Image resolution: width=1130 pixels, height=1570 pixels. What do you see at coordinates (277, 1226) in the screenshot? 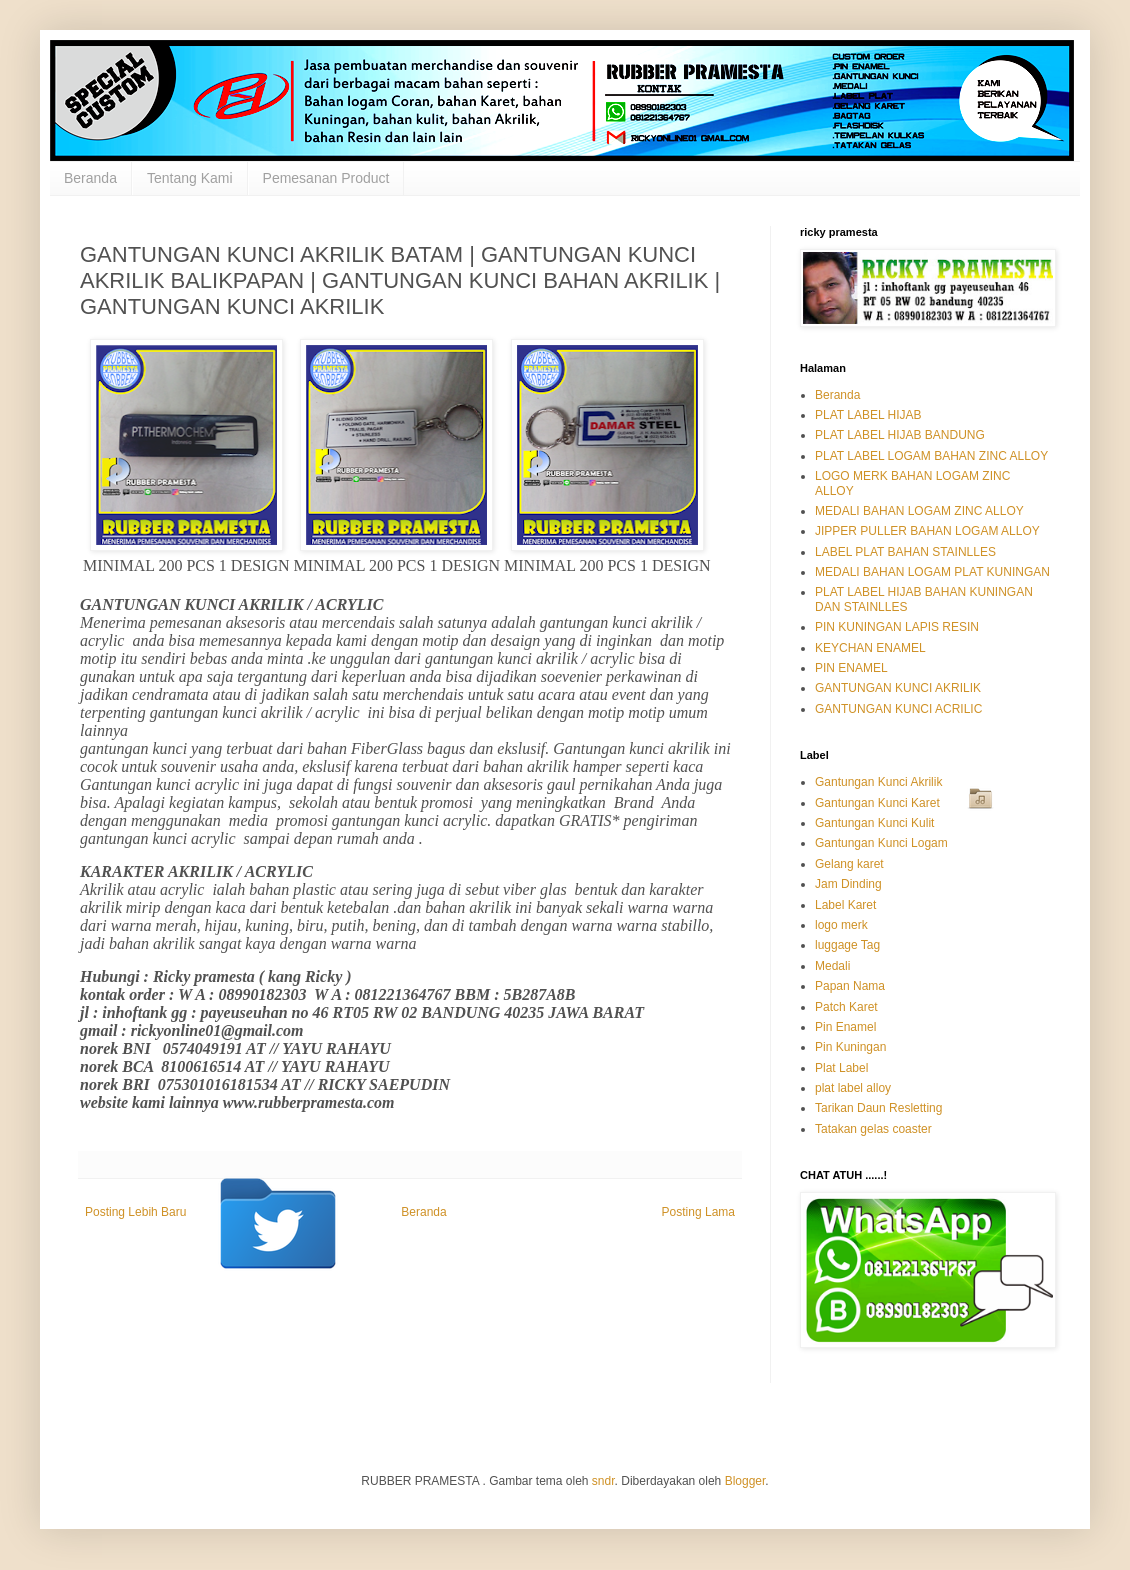
I see `open folder containing Twitter-related files` at bounding box center [277, 1226].